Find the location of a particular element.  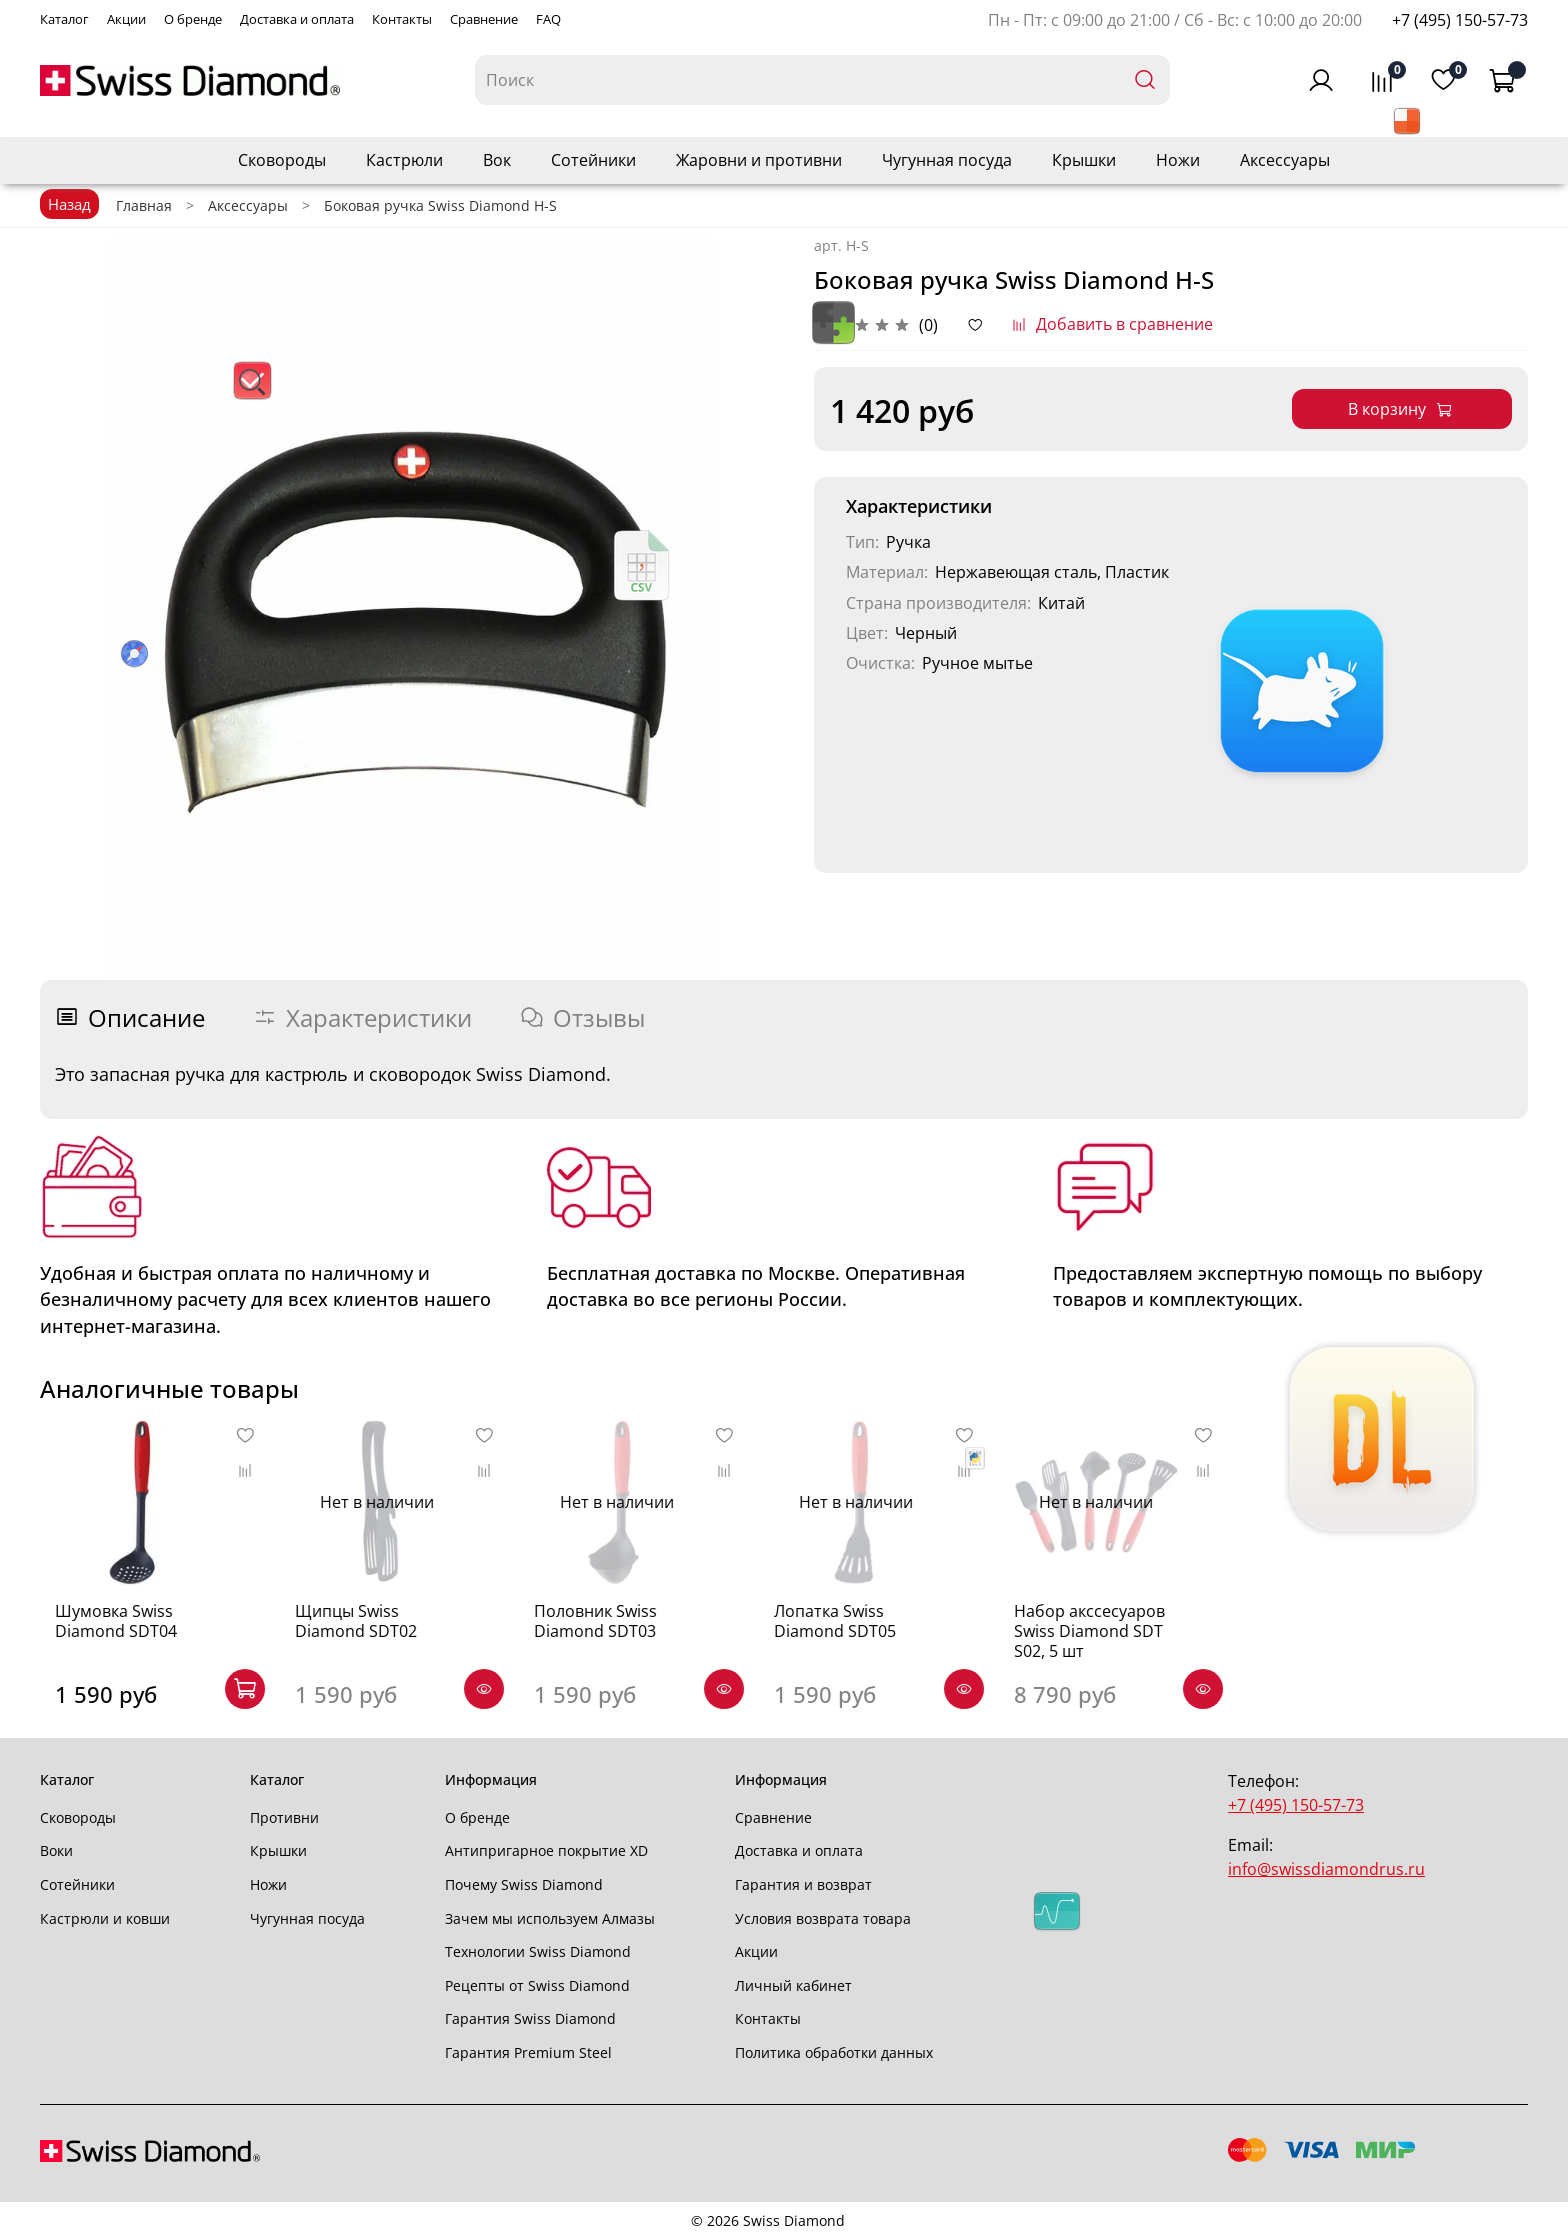

open gnome web browser (epiphany) is located at coordinates (134, 653).